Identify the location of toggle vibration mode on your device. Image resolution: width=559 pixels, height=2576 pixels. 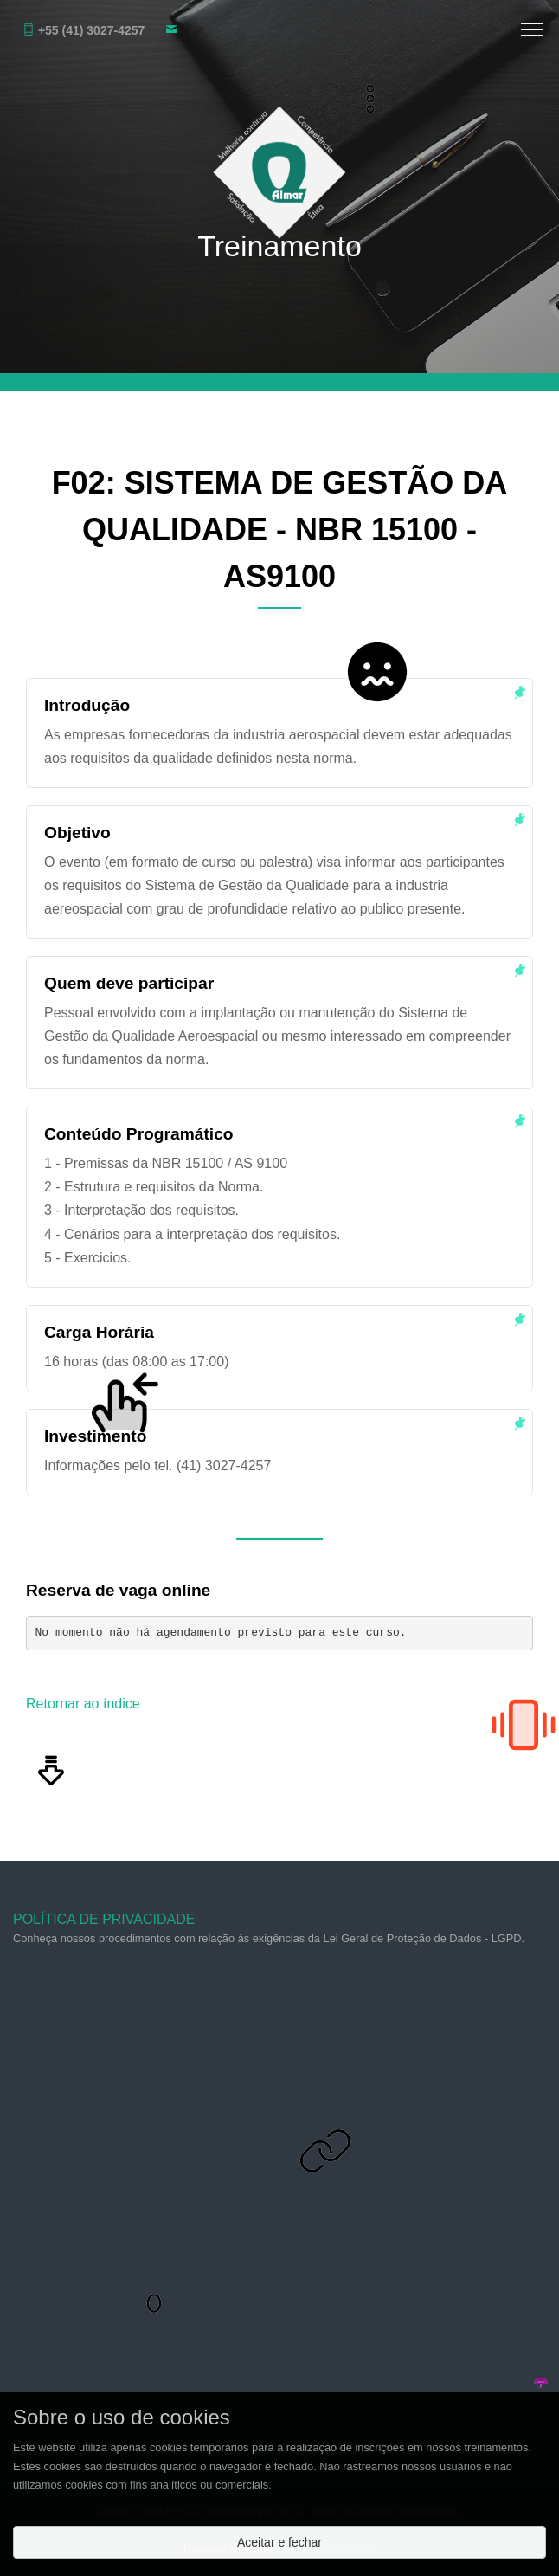
(524, 1725).